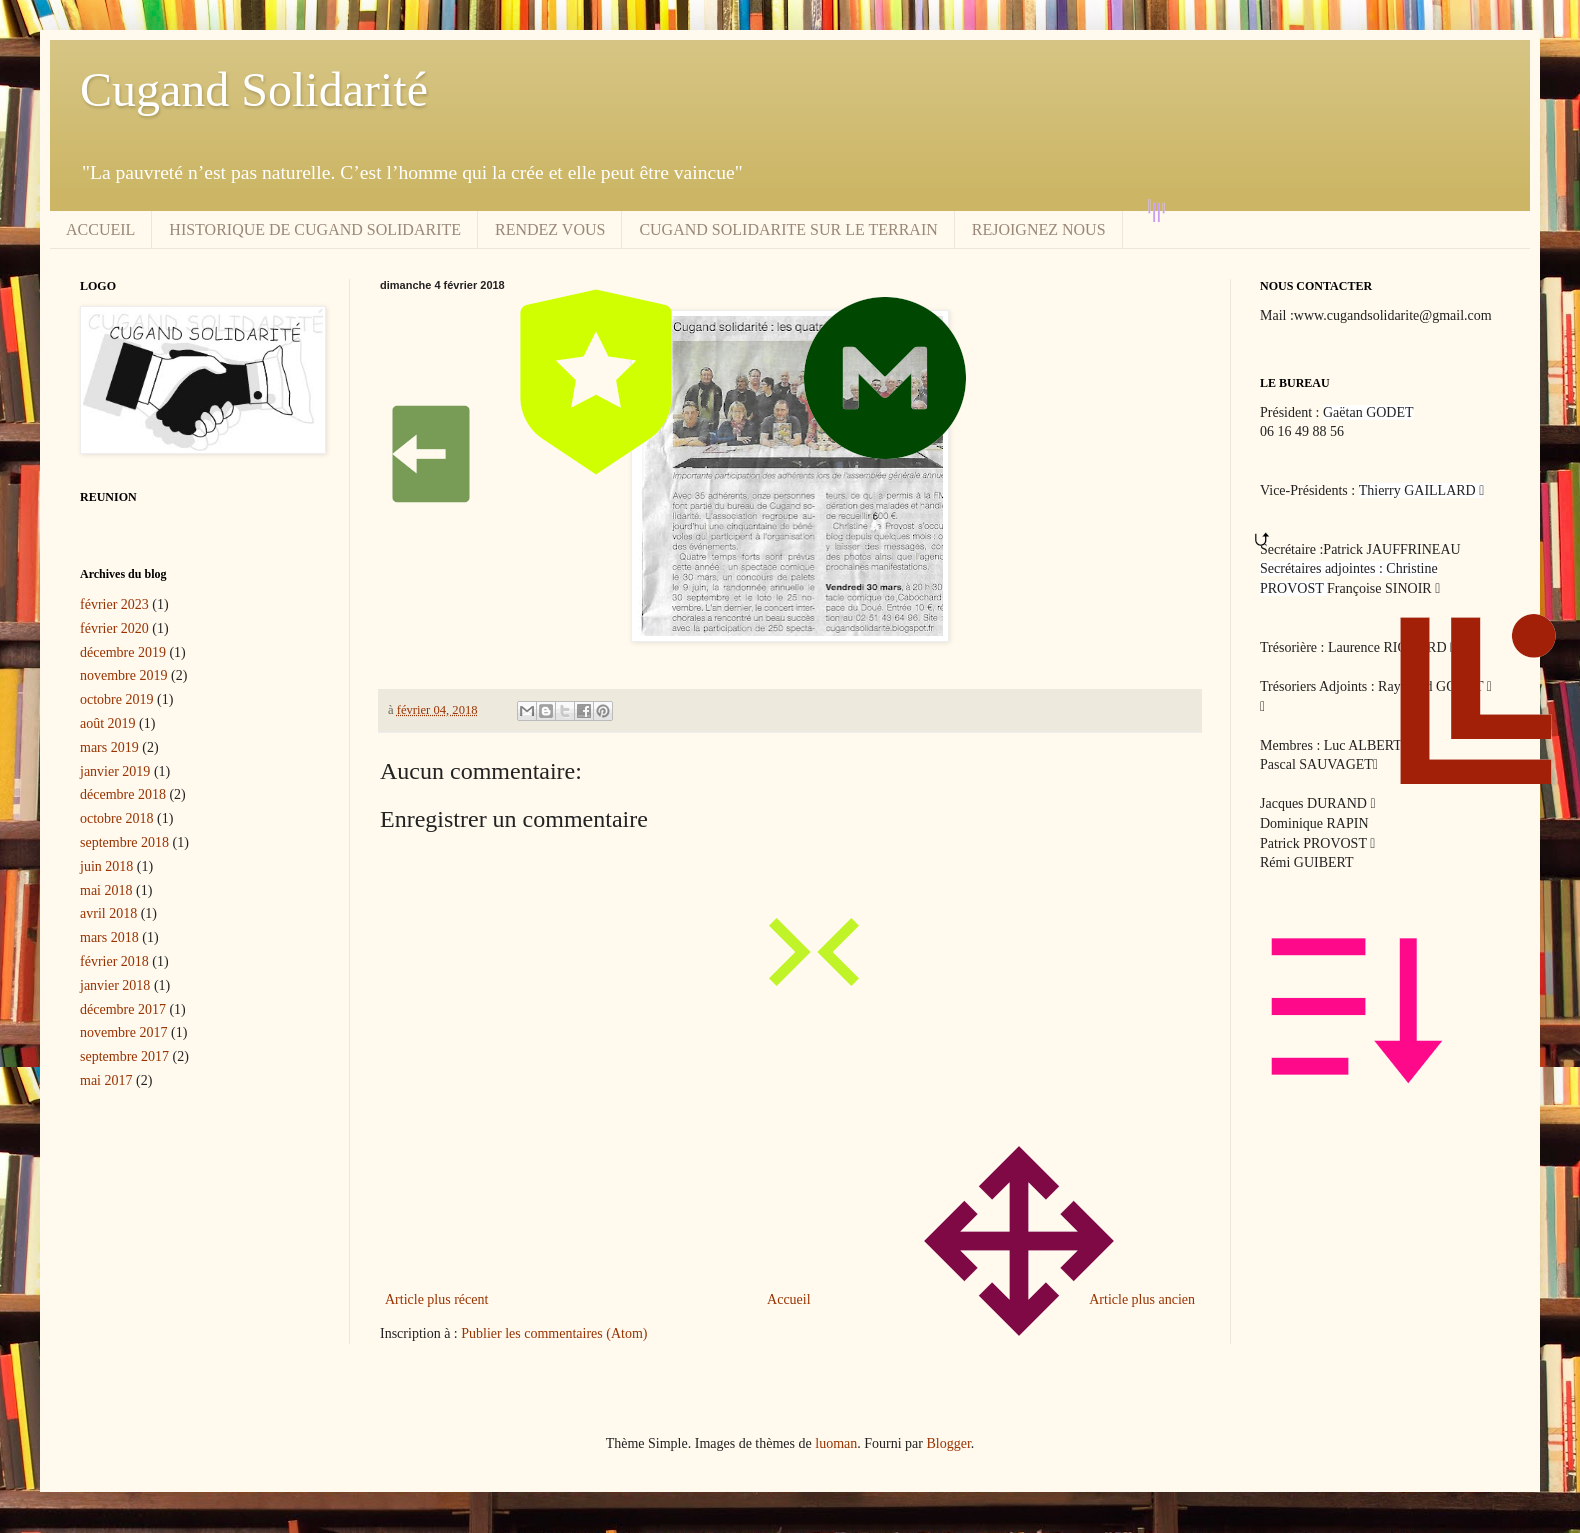  What do you see at coordinates (596, 382) in the screenshot?
I see `indicates premium or verified security status` at bounding box center [596, 382].